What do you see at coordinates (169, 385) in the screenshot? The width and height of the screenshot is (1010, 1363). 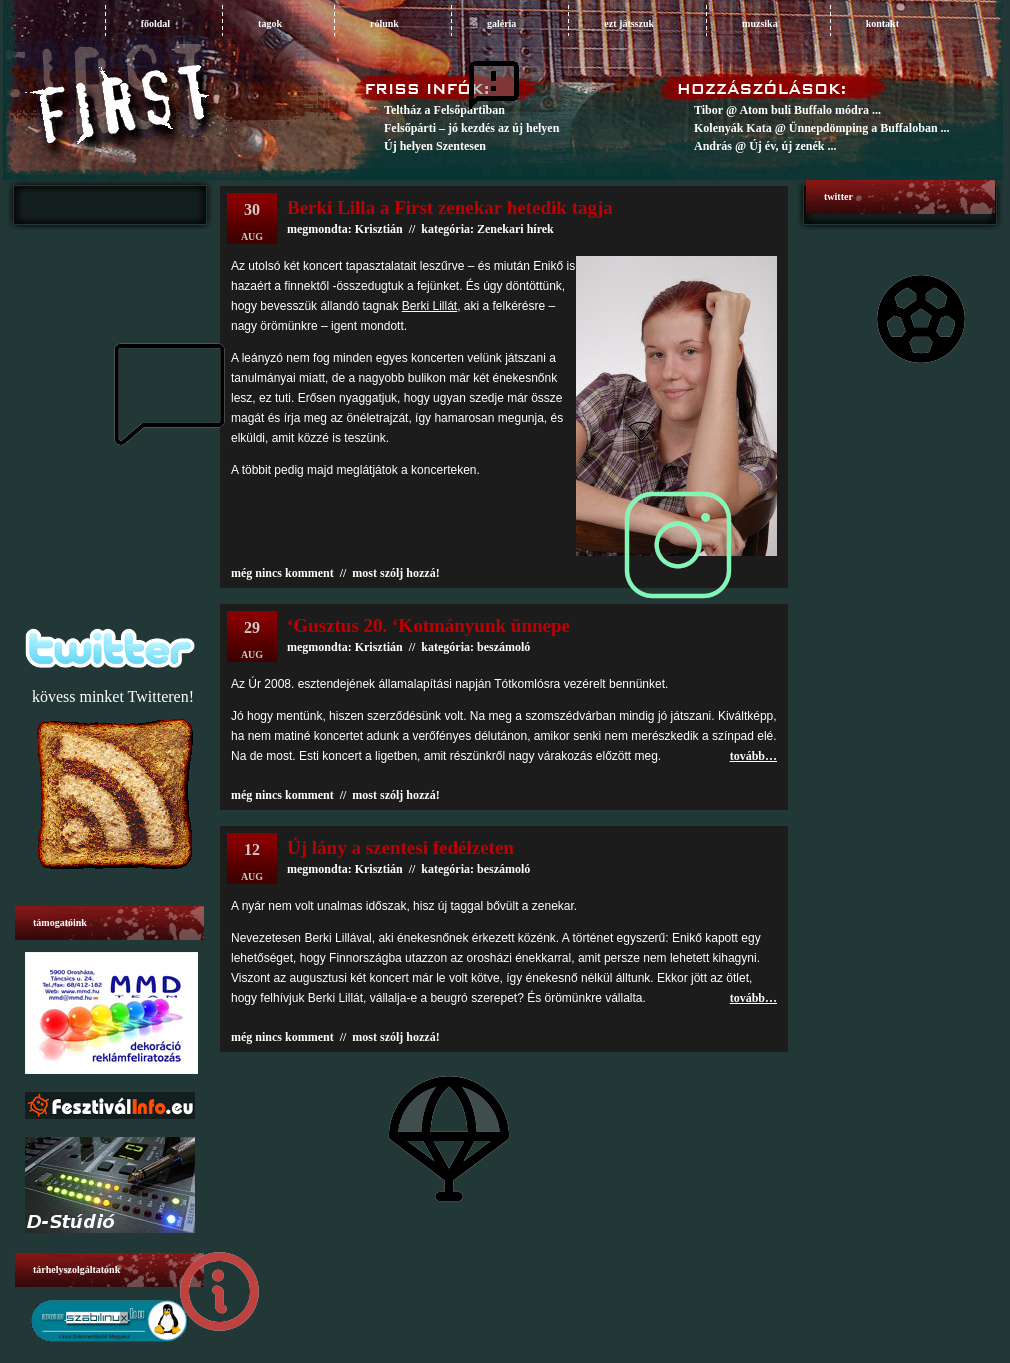 I see `open chat or messaging` at bounding box center [169, 385].